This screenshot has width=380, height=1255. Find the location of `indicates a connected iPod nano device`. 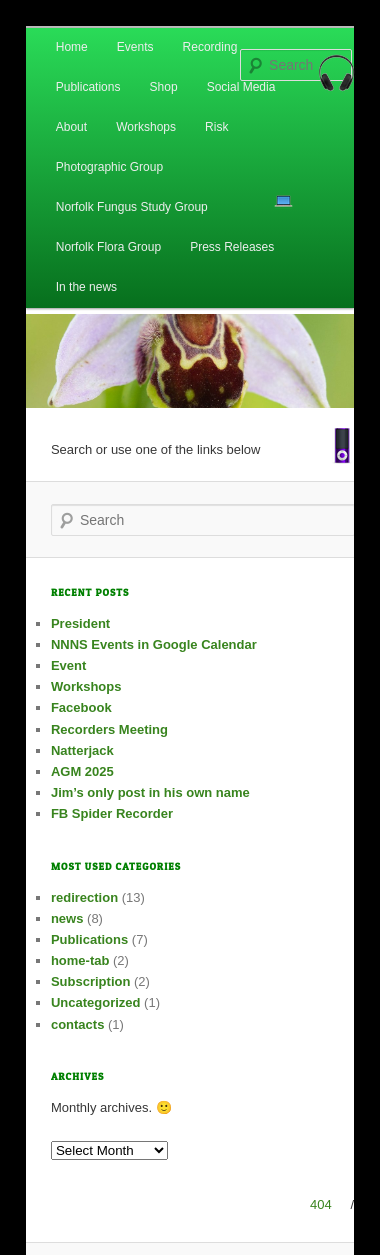

indicates a connected iPod nano device is located at coordinates (342, 446).